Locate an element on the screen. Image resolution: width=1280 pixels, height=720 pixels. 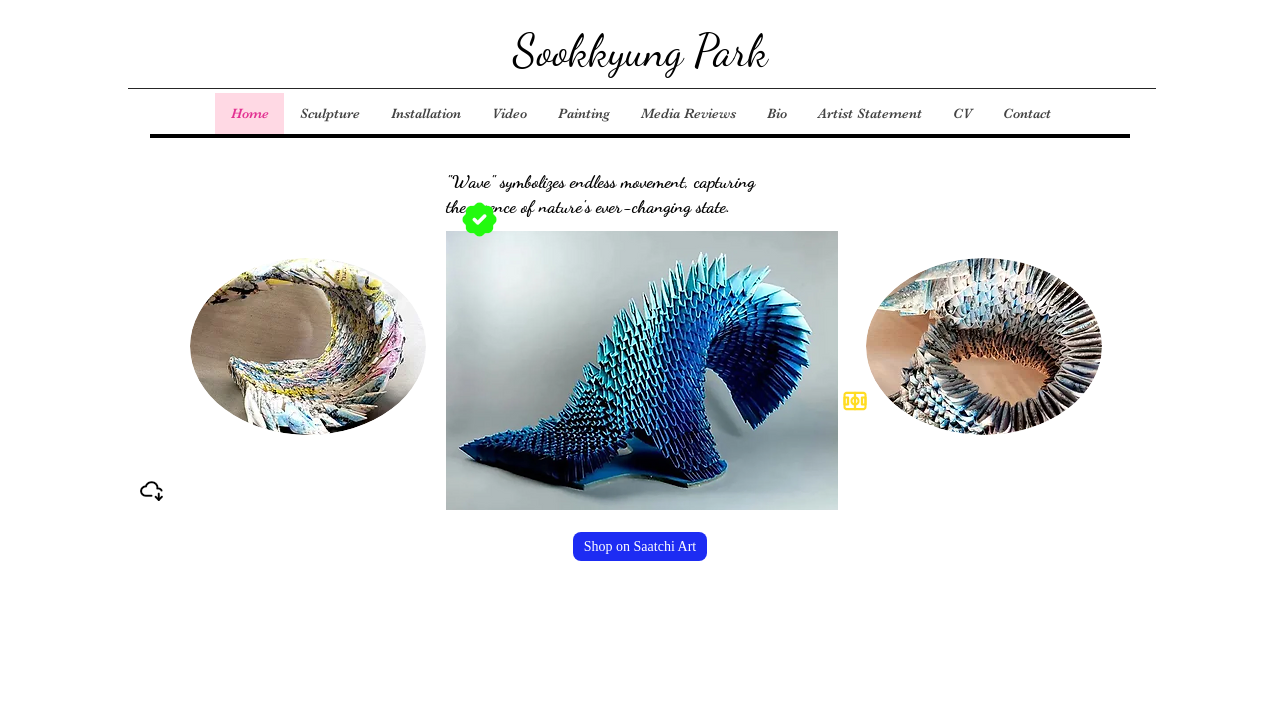
view soccer field or pitch layout is located at coordinates (855, 401).